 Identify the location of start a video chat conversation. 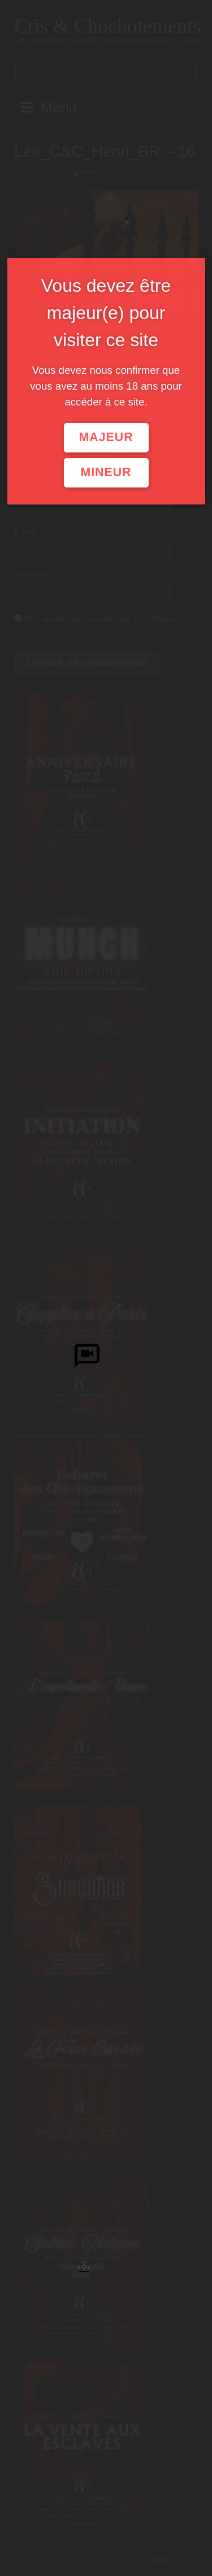
(87, 1356).